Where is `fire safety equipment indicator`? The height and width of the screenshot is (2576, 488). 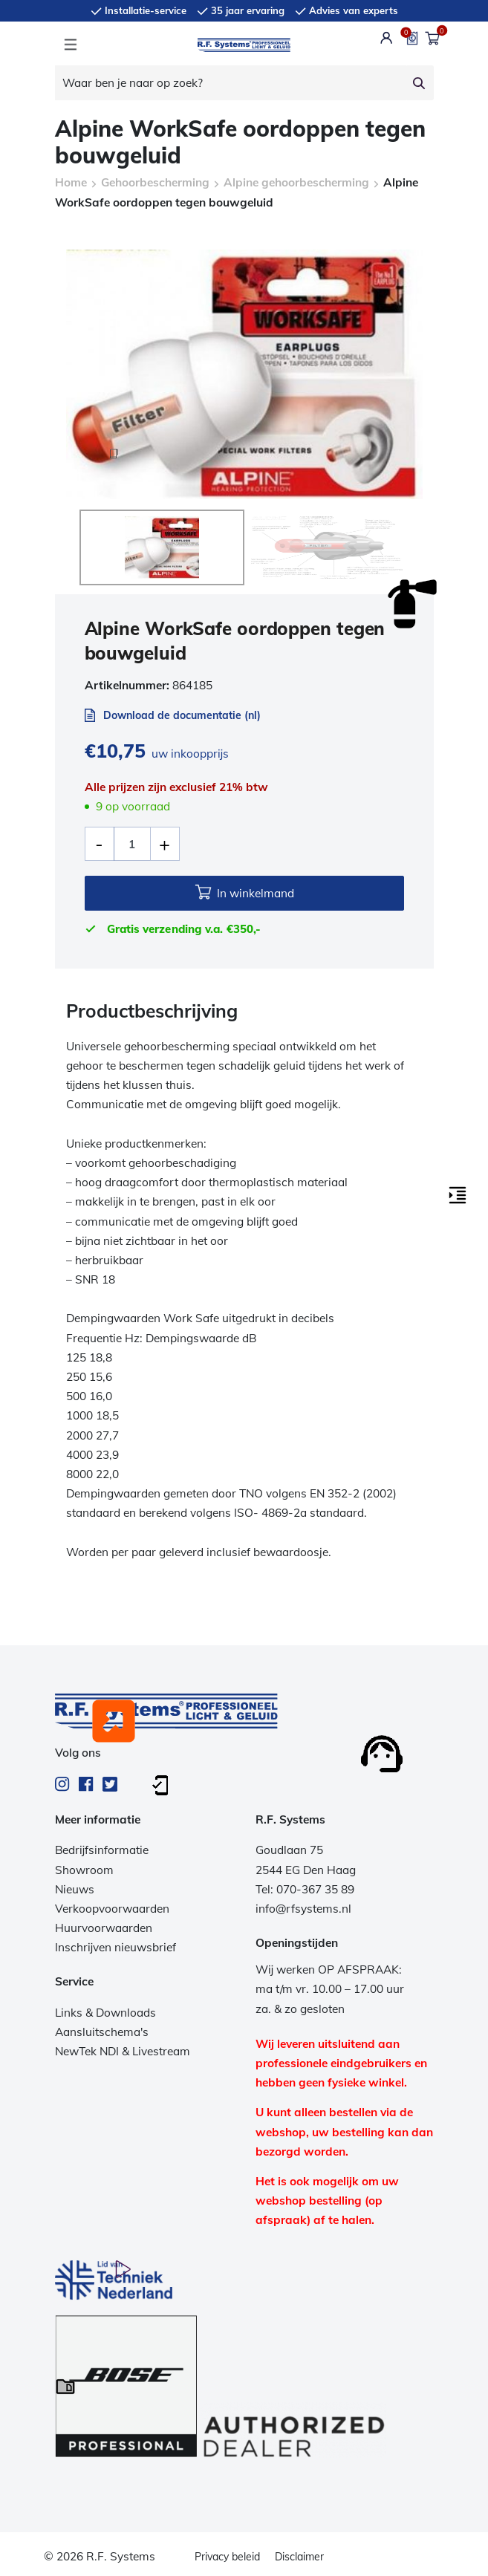 fire safety equipment indicator is located at coordinates (412, 604).